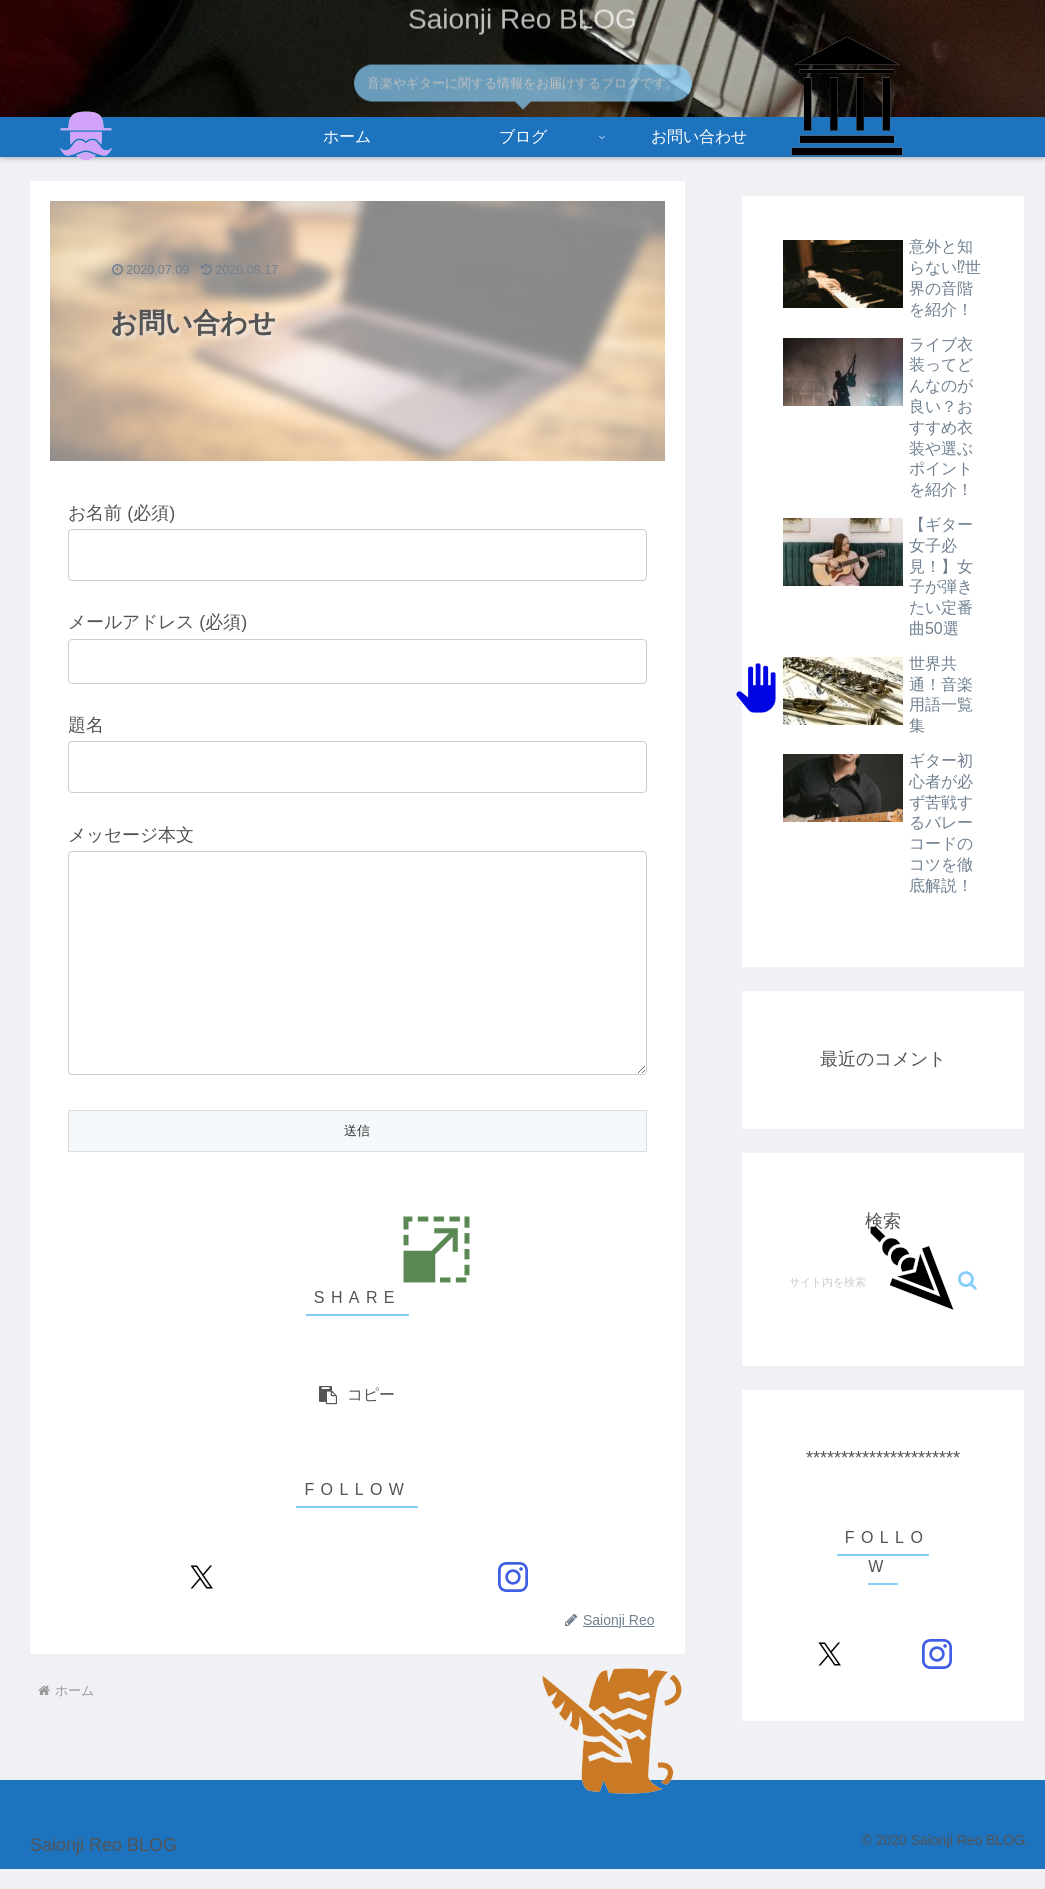 The width and height of the screenshot is (1045, 1889). Describe the element at coordinates (912, 1268) in the screenshot. I see `select arrow or projectile type in archery game` at that location.